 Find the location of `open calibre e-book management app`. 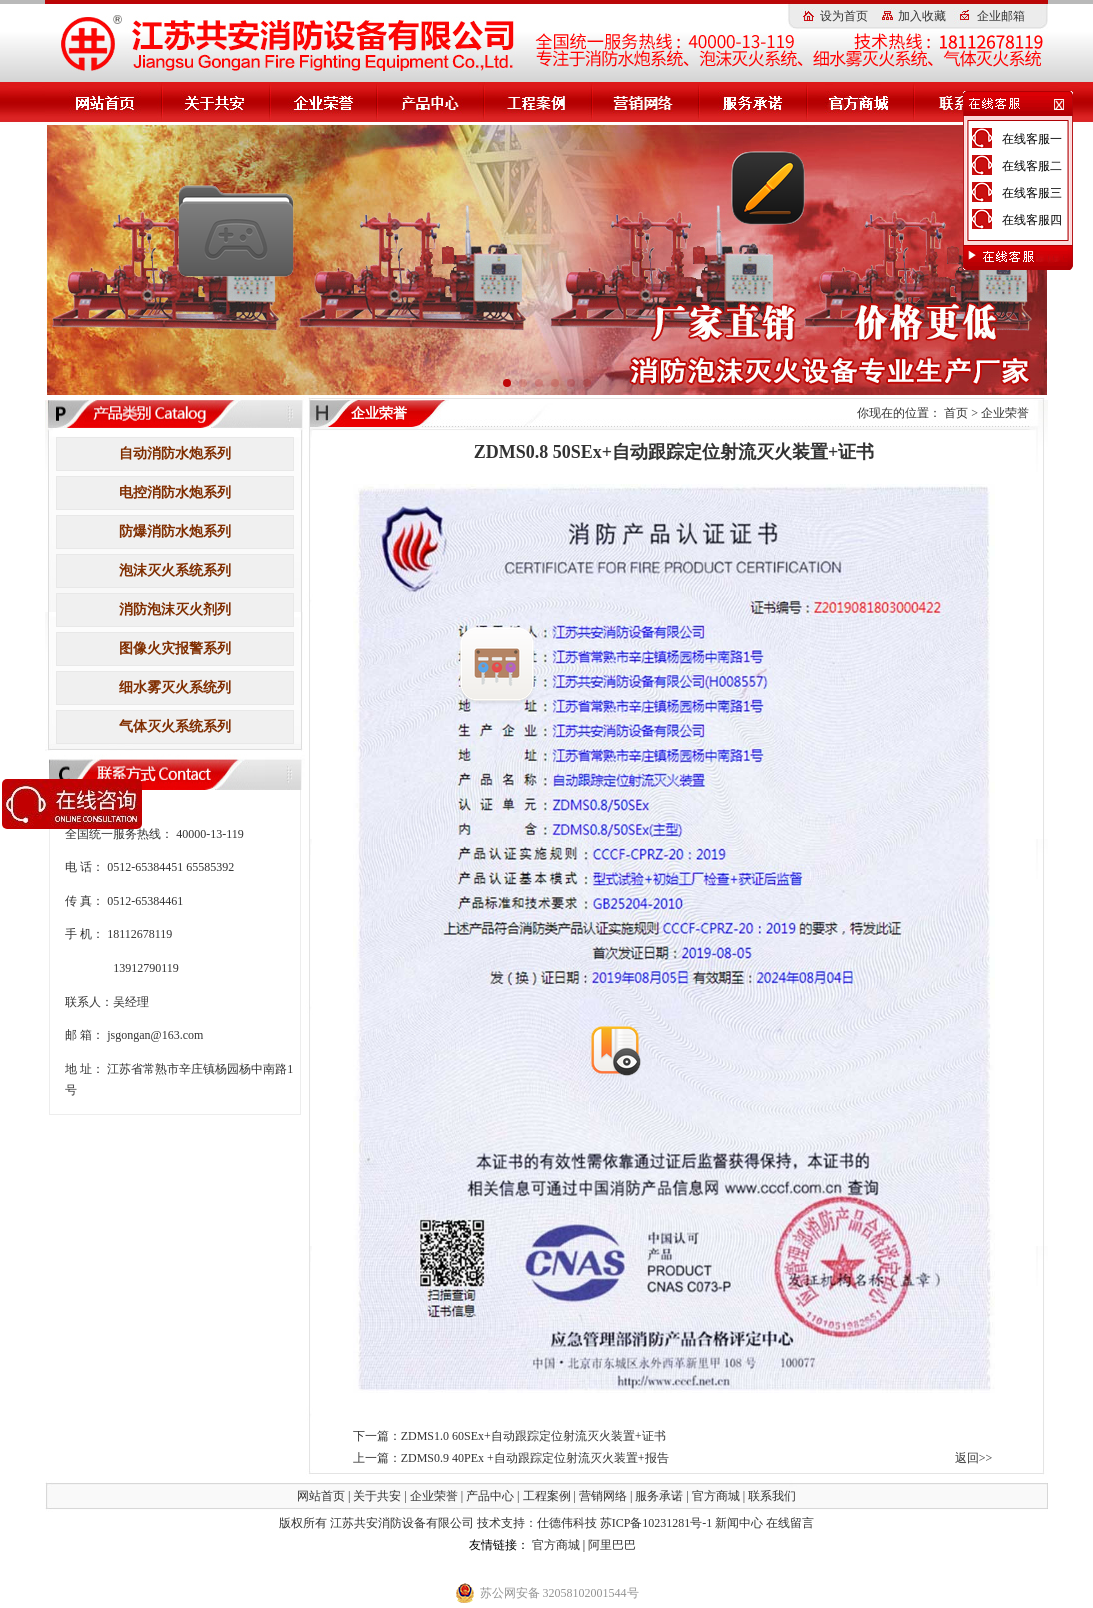

open calibre e-book management app is located at coordinates (615, 1050).